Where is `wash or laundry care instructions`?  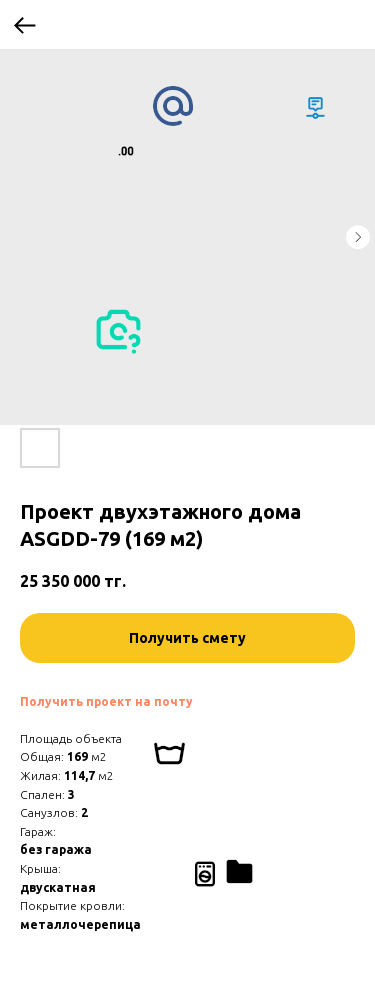
wash or laundry care instructions is located at coordinates (169, 753).